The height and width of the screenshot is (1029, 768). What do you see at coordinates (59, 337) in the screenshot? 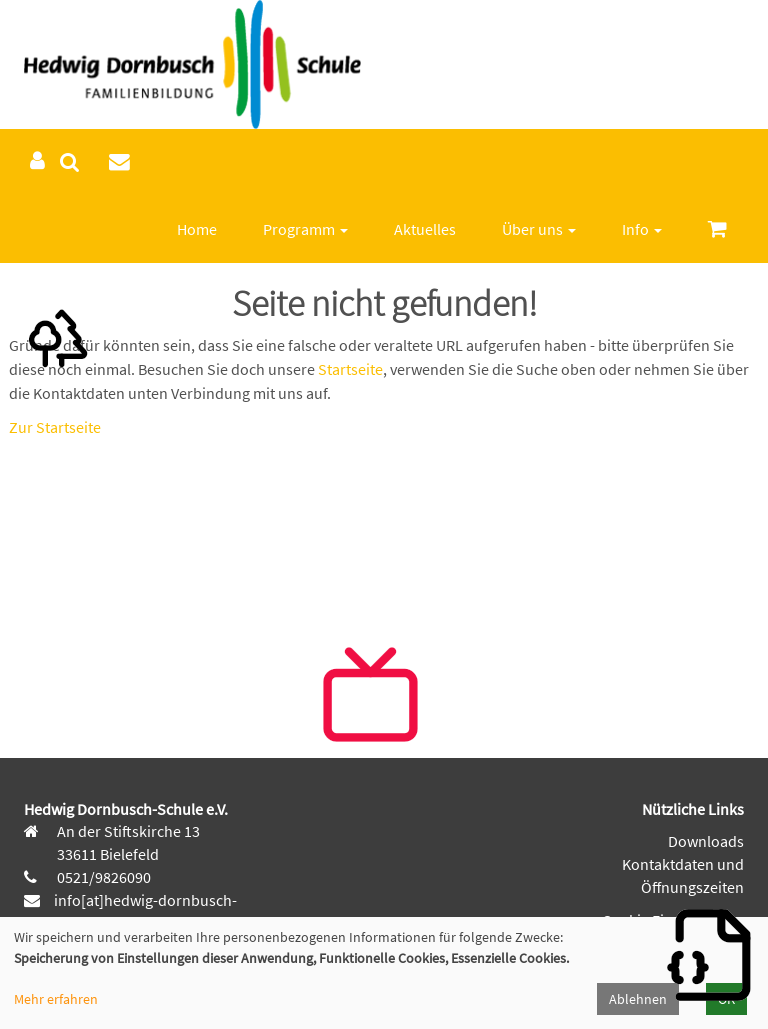
I see `view parks or natural areas nearby` at bounding box center [59, 337].